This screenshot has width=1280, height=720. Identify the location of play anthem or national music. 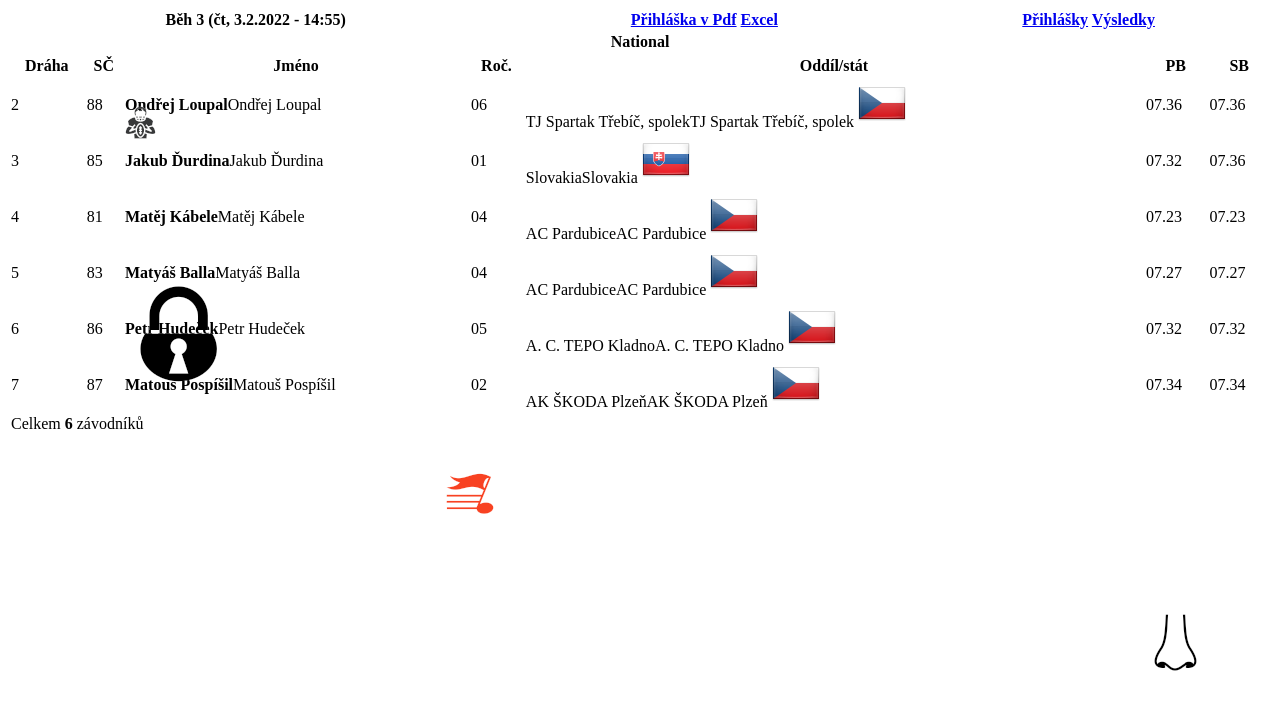
(470, 494).